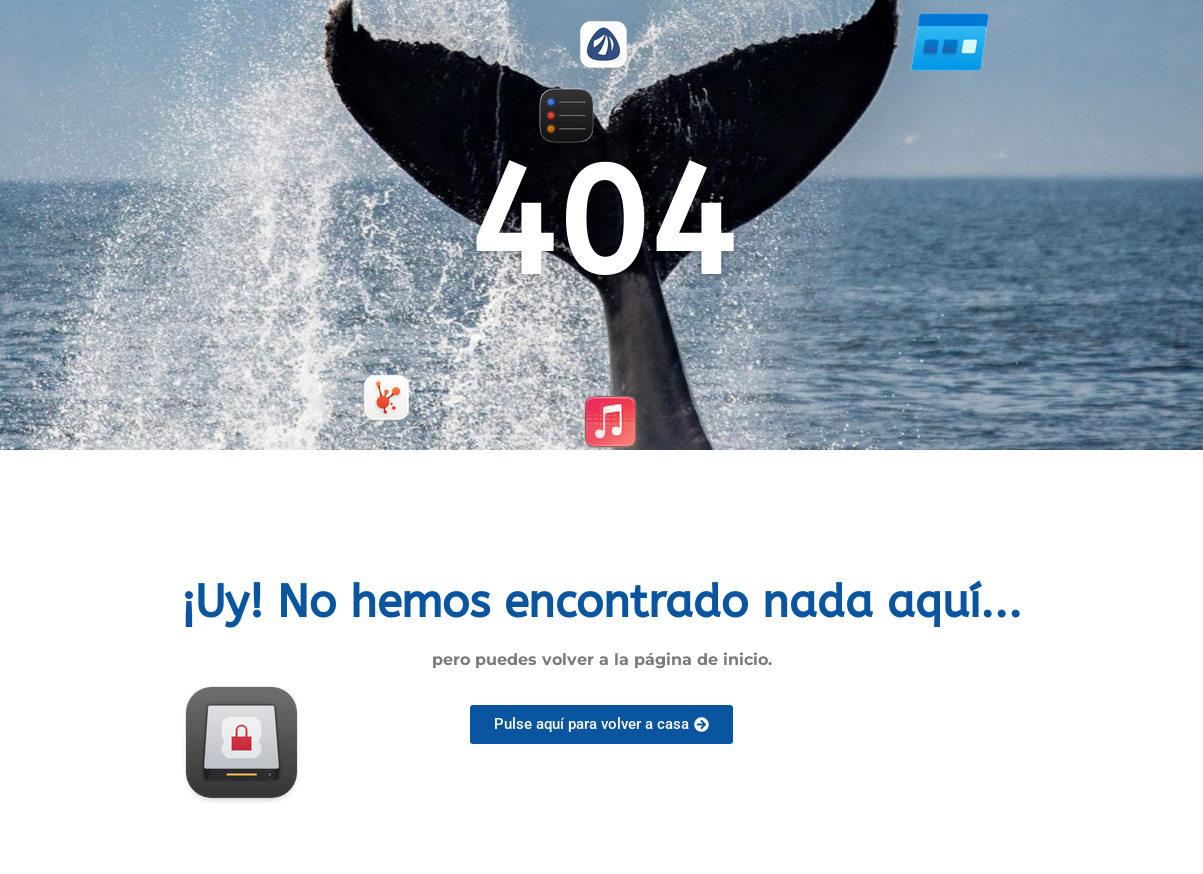 The height and width of the screenshot is (874, 1203). I want to click on open the music player app, so click(610, 421).